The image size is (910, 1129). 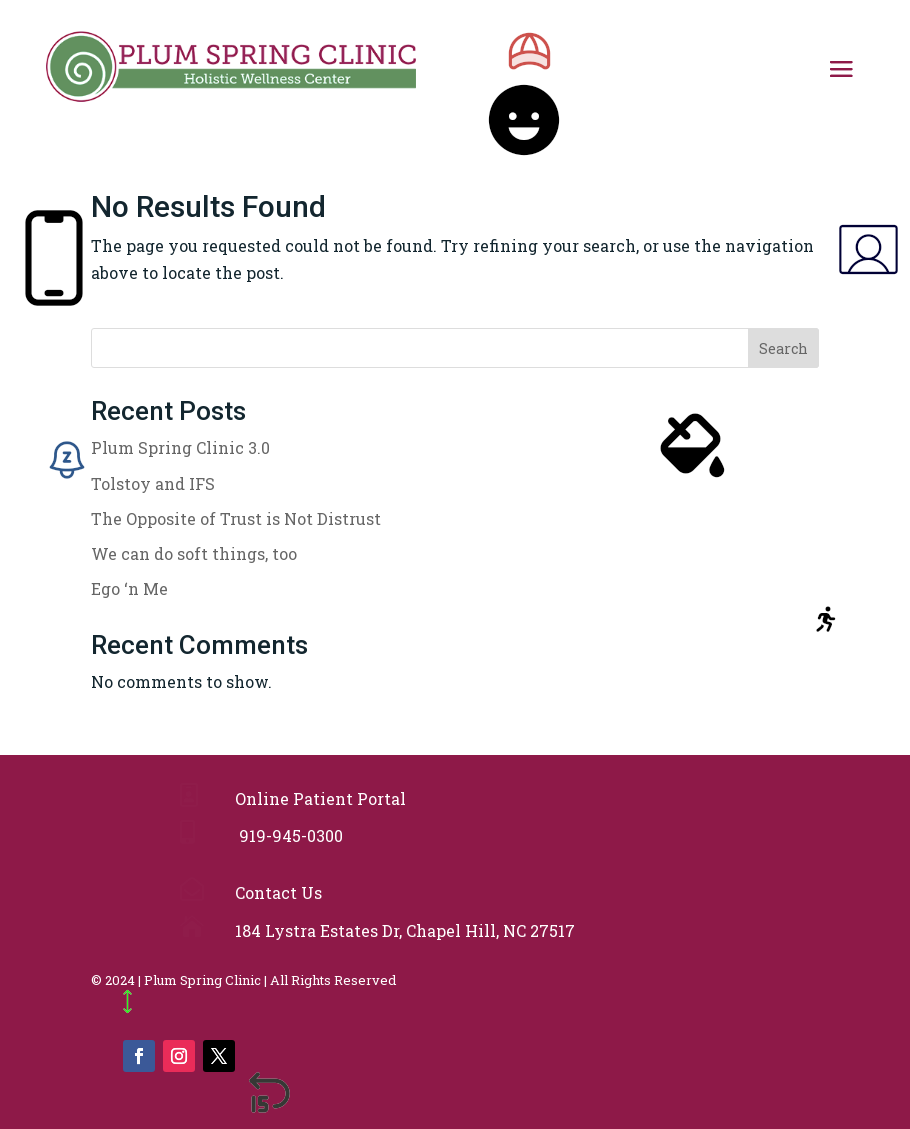 What do you see at coordinates (826, 619) in the screenshot?
I see `start a run or workout session` at bounding box center [826, 619].